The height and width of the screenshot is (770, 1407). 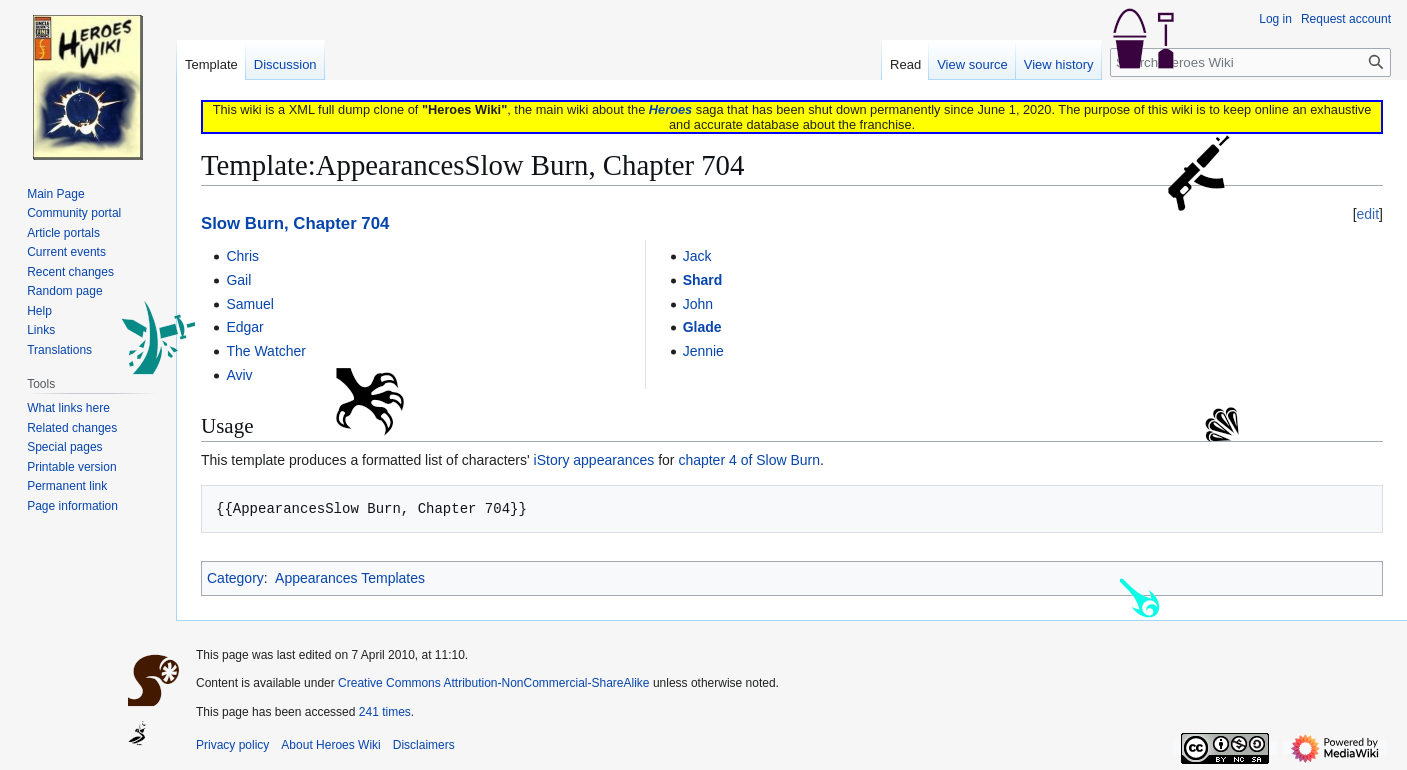 I want to click on cast a fire spell or ability, so click(x=1140, y=598).